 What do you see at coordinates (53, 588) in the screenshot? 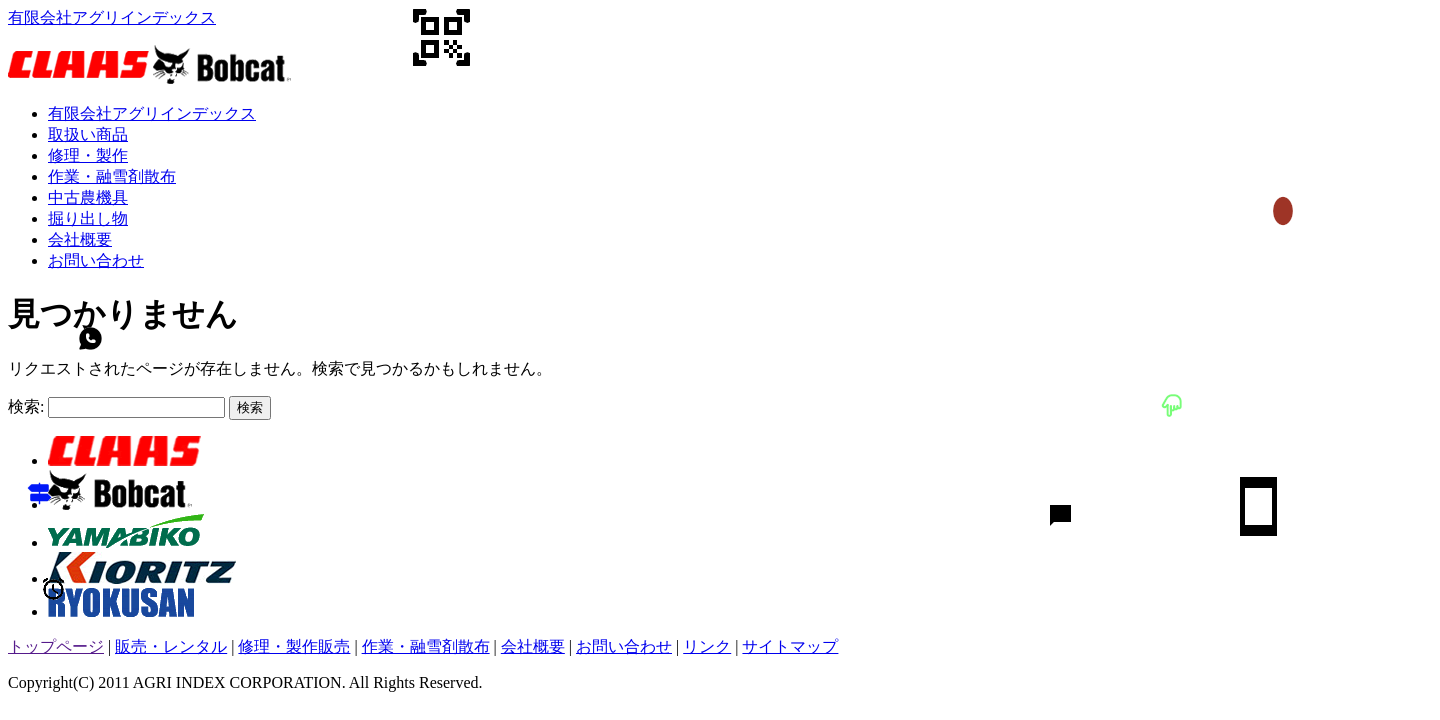
I see `set or view alarms` at bounding box center [53, 588].